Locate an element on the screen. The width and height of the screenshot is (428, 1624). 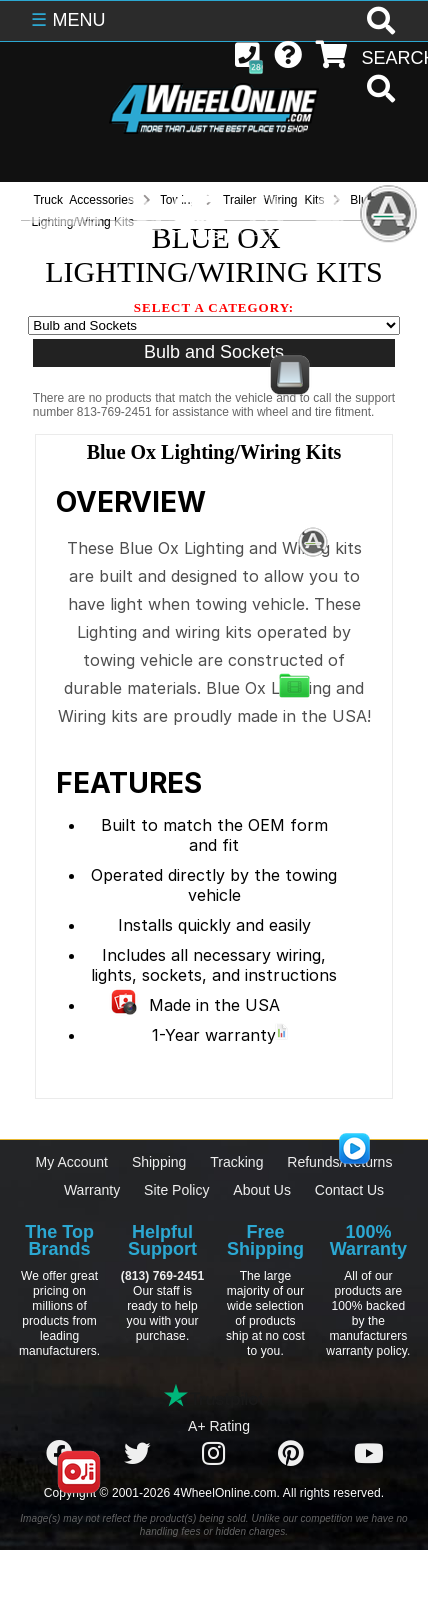
open an opendocument chart file is located at coordinates (281, 1031).